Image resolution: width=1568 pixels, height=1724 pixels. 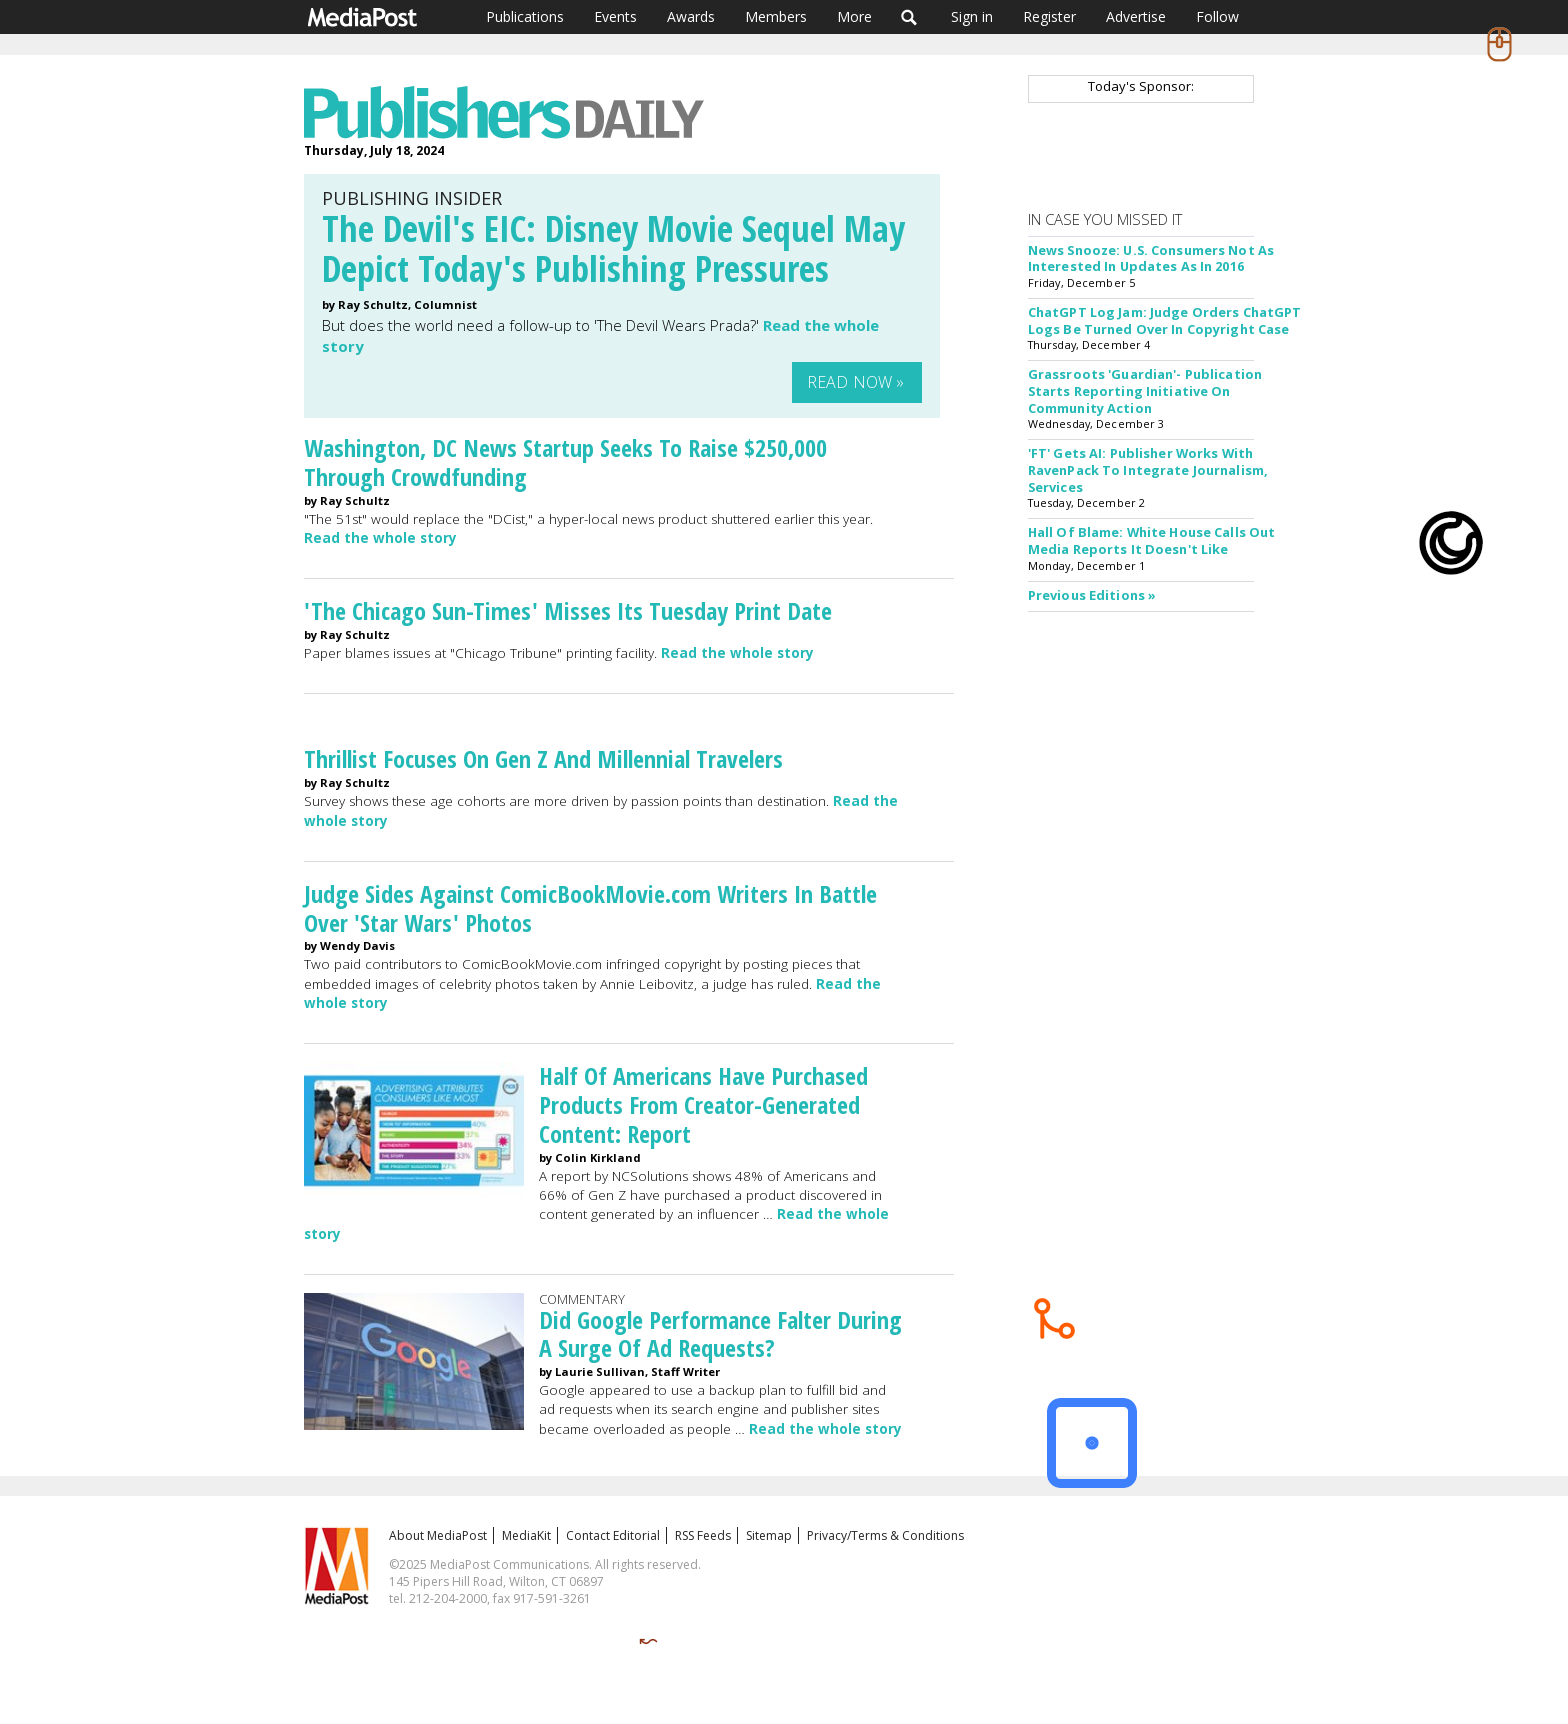 What do you see at coordinates (1092, 1443) in the screenshot?
I see `roll the dice or generate a random result` at bounding box center [1092, 1443].